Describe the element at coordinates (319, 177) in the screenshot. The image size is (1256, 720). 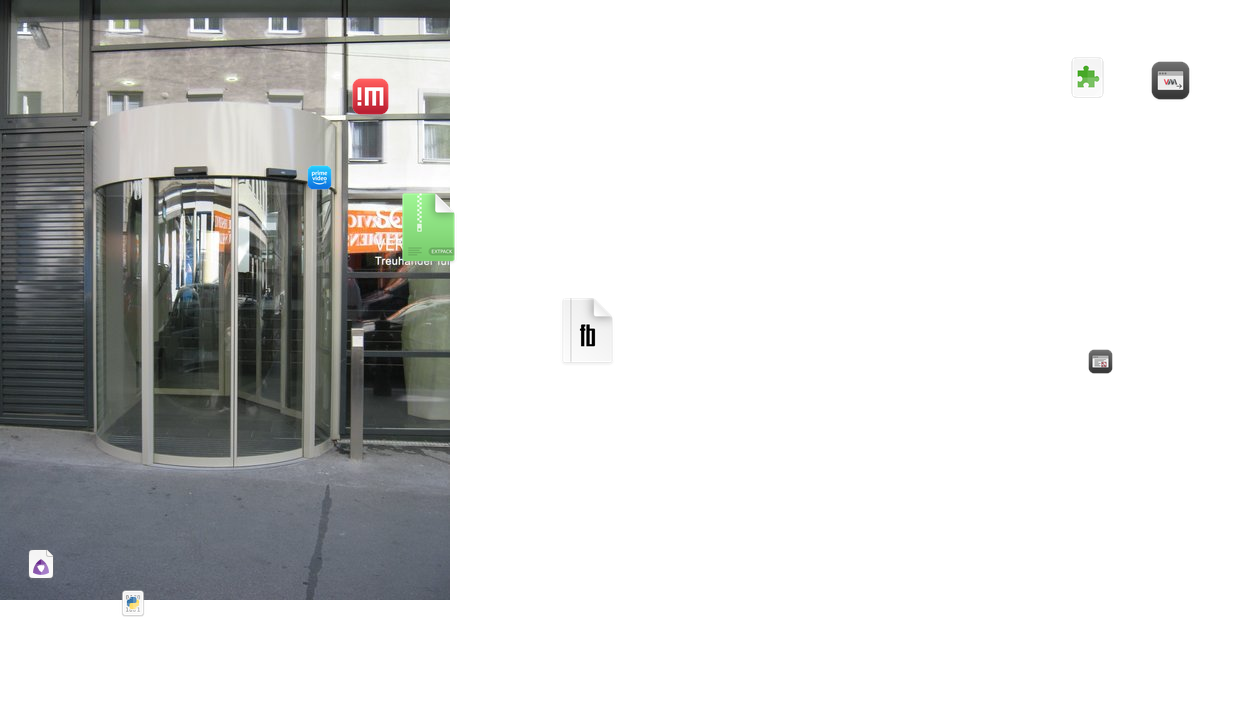
I see `open Amazon Prime Video app` at that location.